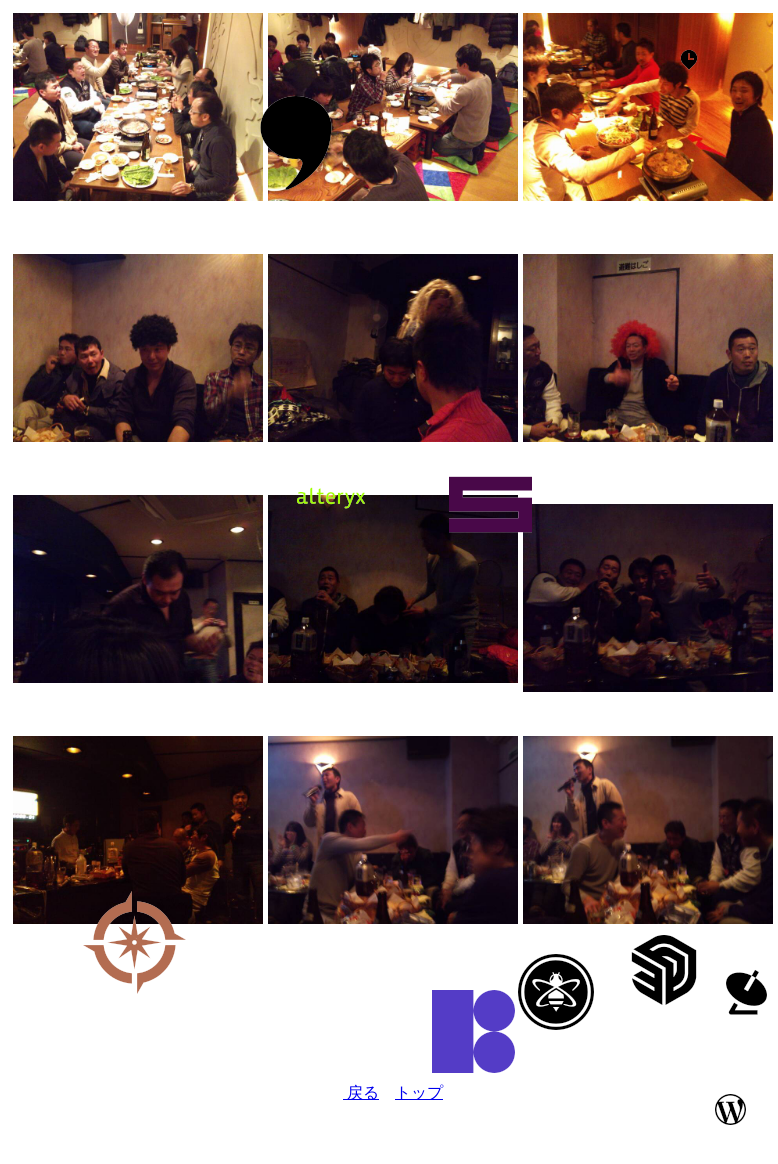 This screenshot has width=778, height=1164. I want to click on open OSGeo geospatial tools or resources, so click(134, 942).